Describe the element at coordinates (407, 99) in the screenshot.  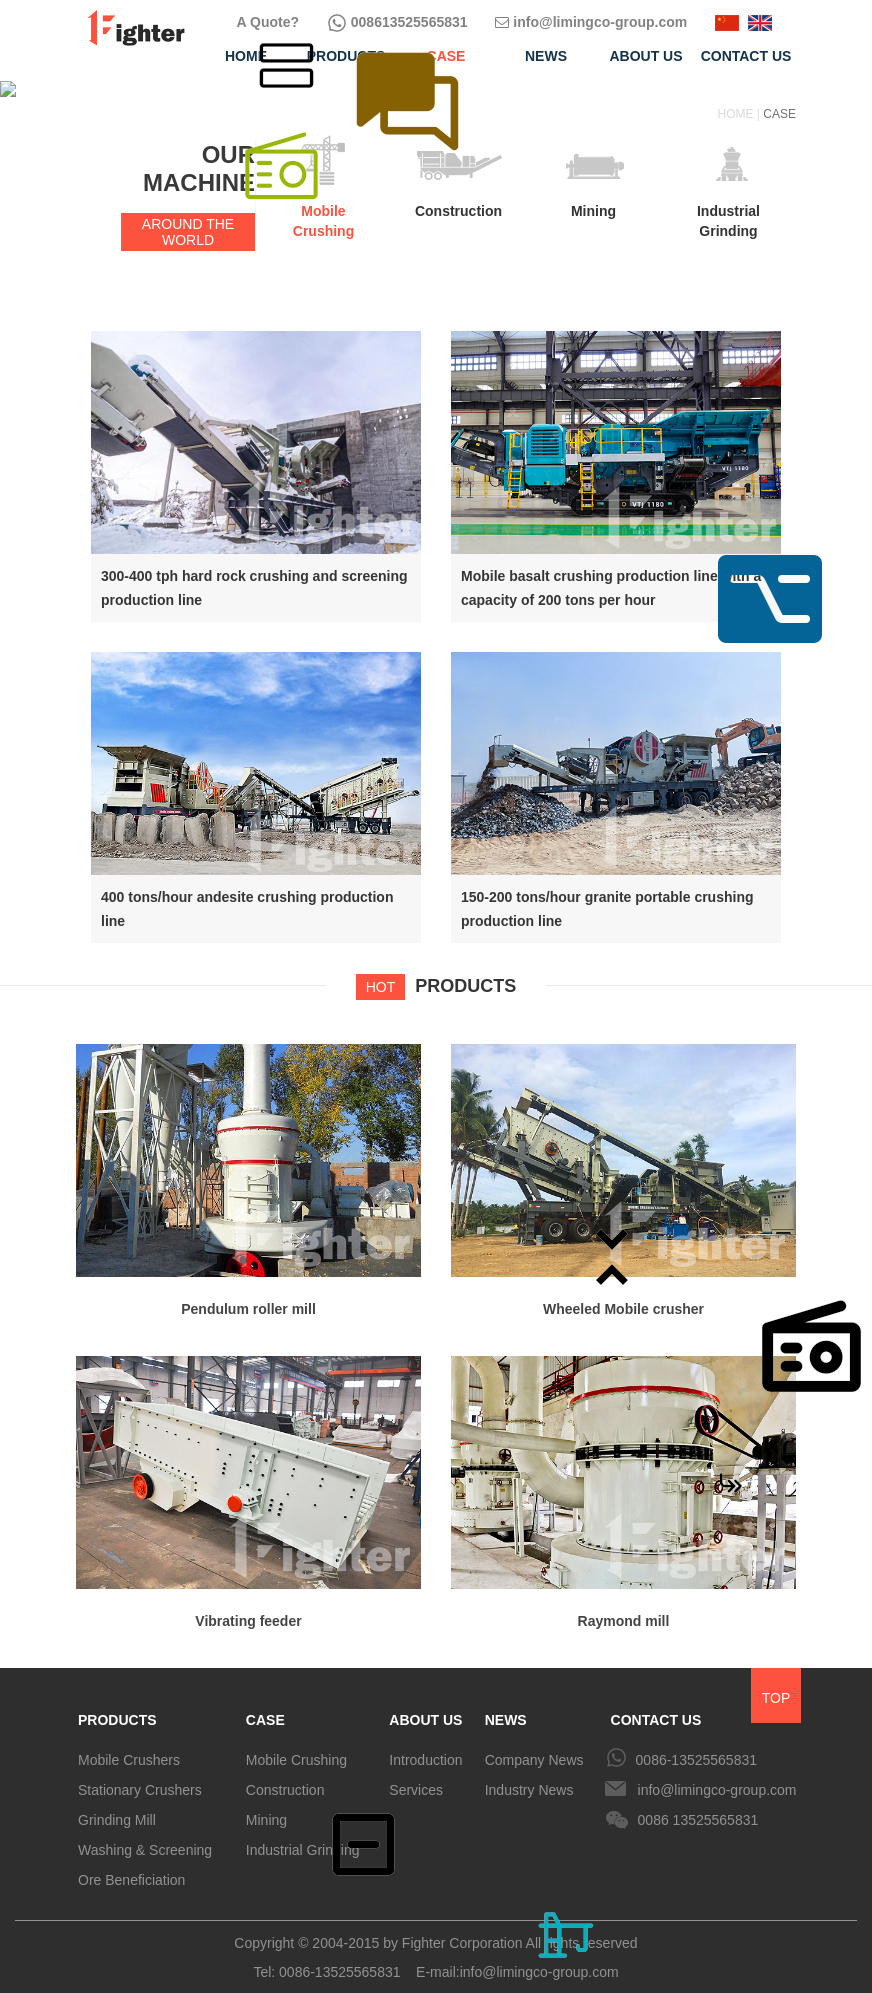
I see `open your conversations` at that location.